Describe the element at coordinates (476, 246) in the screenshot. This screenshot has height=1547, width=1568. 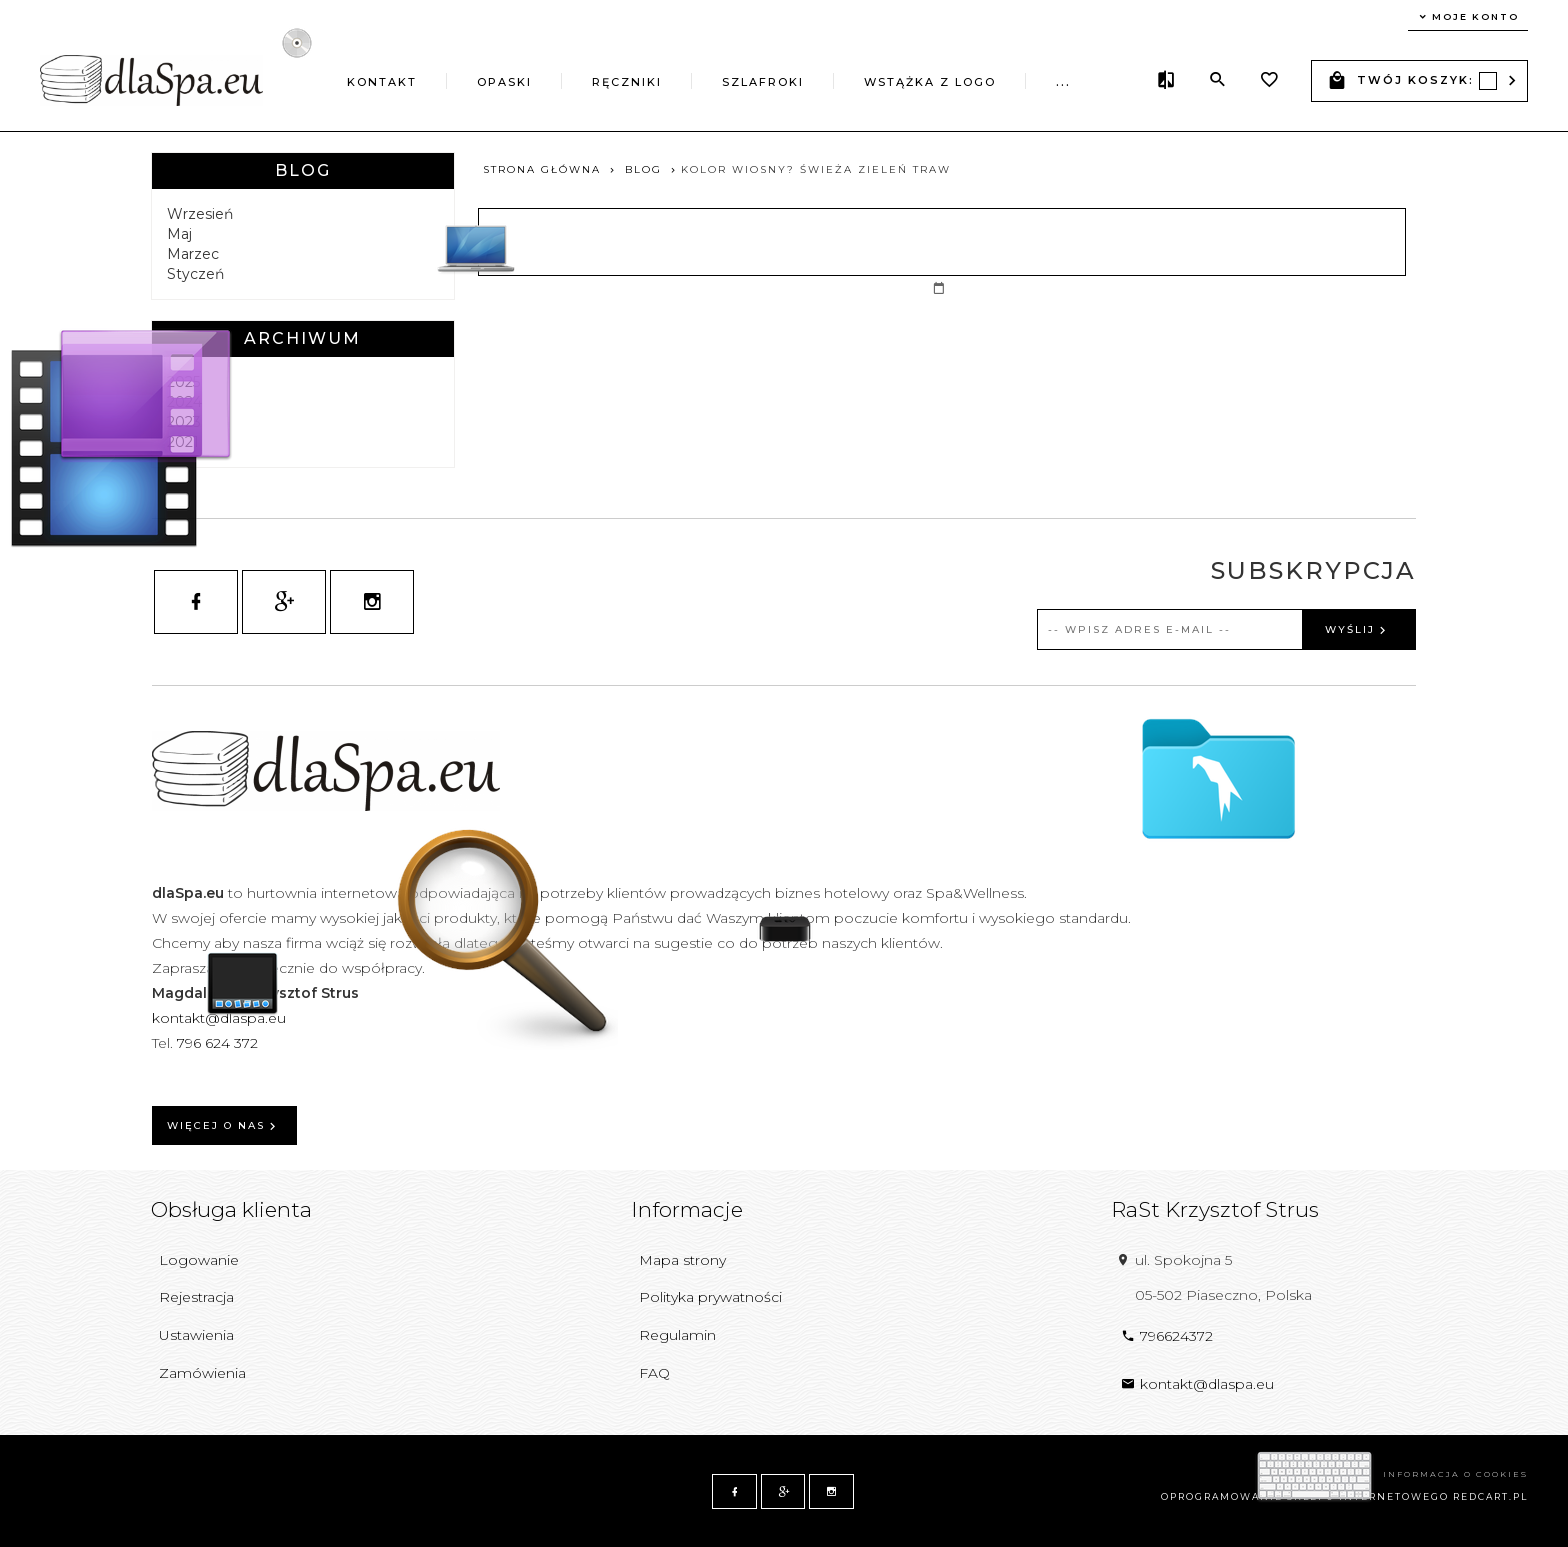
I see `represents a PowerBook G4 Titanium device` at that location.